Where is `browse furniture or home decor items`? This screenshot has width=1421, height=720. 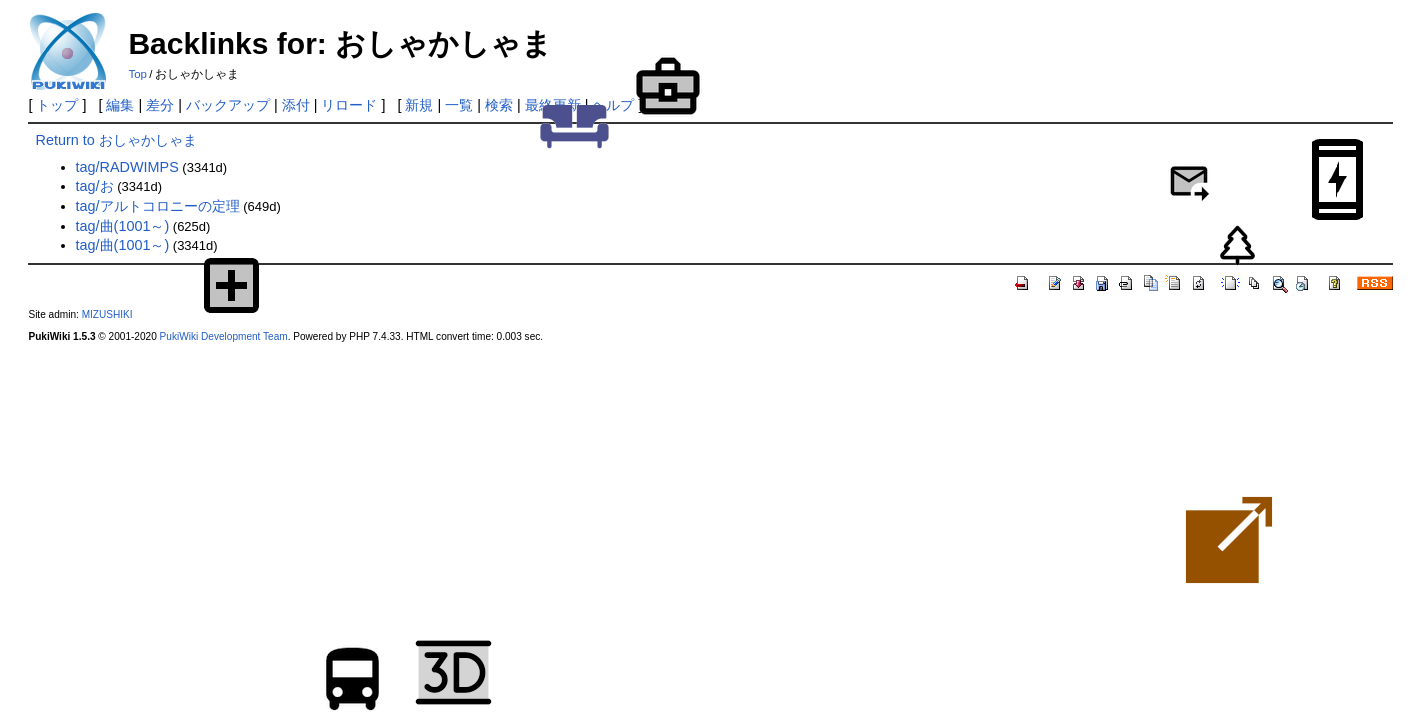 browse furniture or home decor items is located at coordinates (574, 125).